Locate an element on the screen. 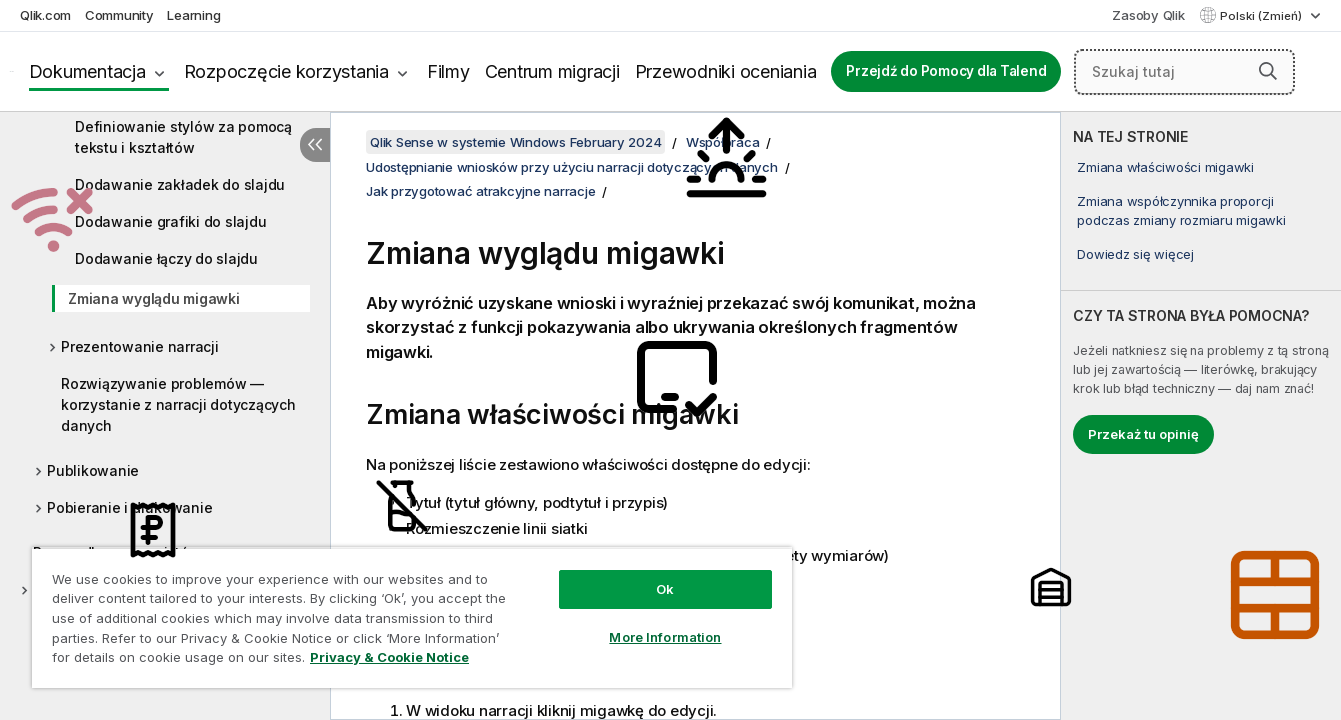  merge selected table cells is located at coordinates (1275, 595).